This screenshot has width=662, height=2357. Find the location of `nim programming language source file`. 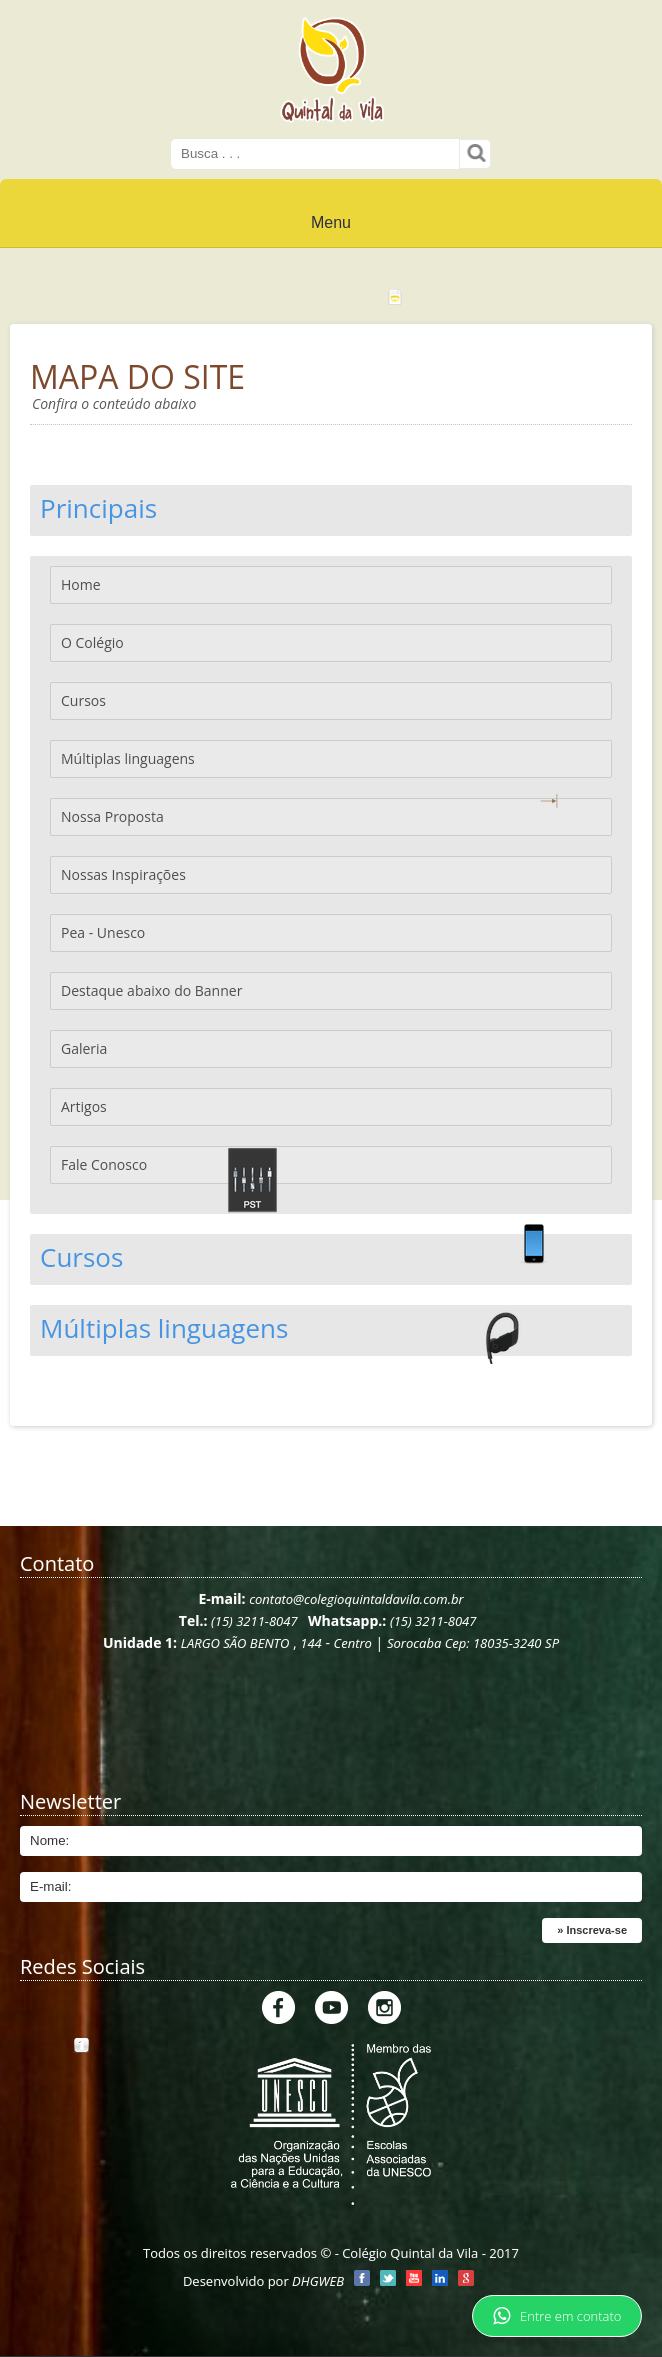

nim programming language source file is located at coordinates (395, 297).